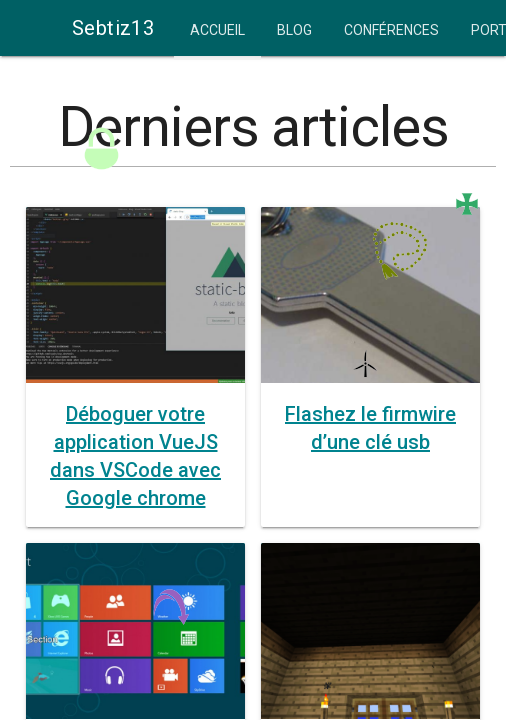 The height and width of the screenshot is (720, 506). Describe the element at coordinates (400, 251) in the screenshot. I see `access prayer or meditation features` at that location.